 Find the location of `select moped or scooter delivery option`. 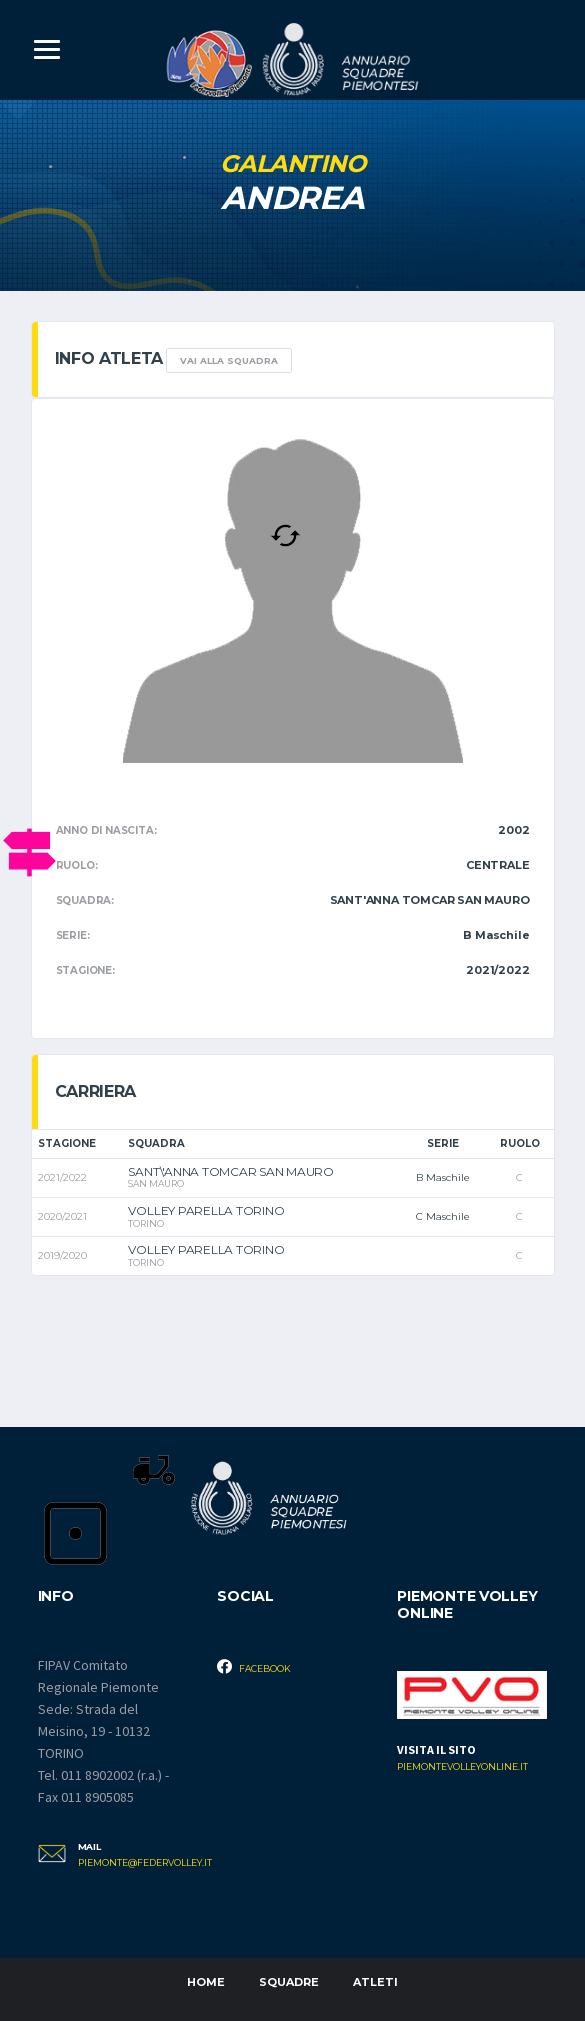

select moped or scooter delivery option is located at coordinates (154, 1470).